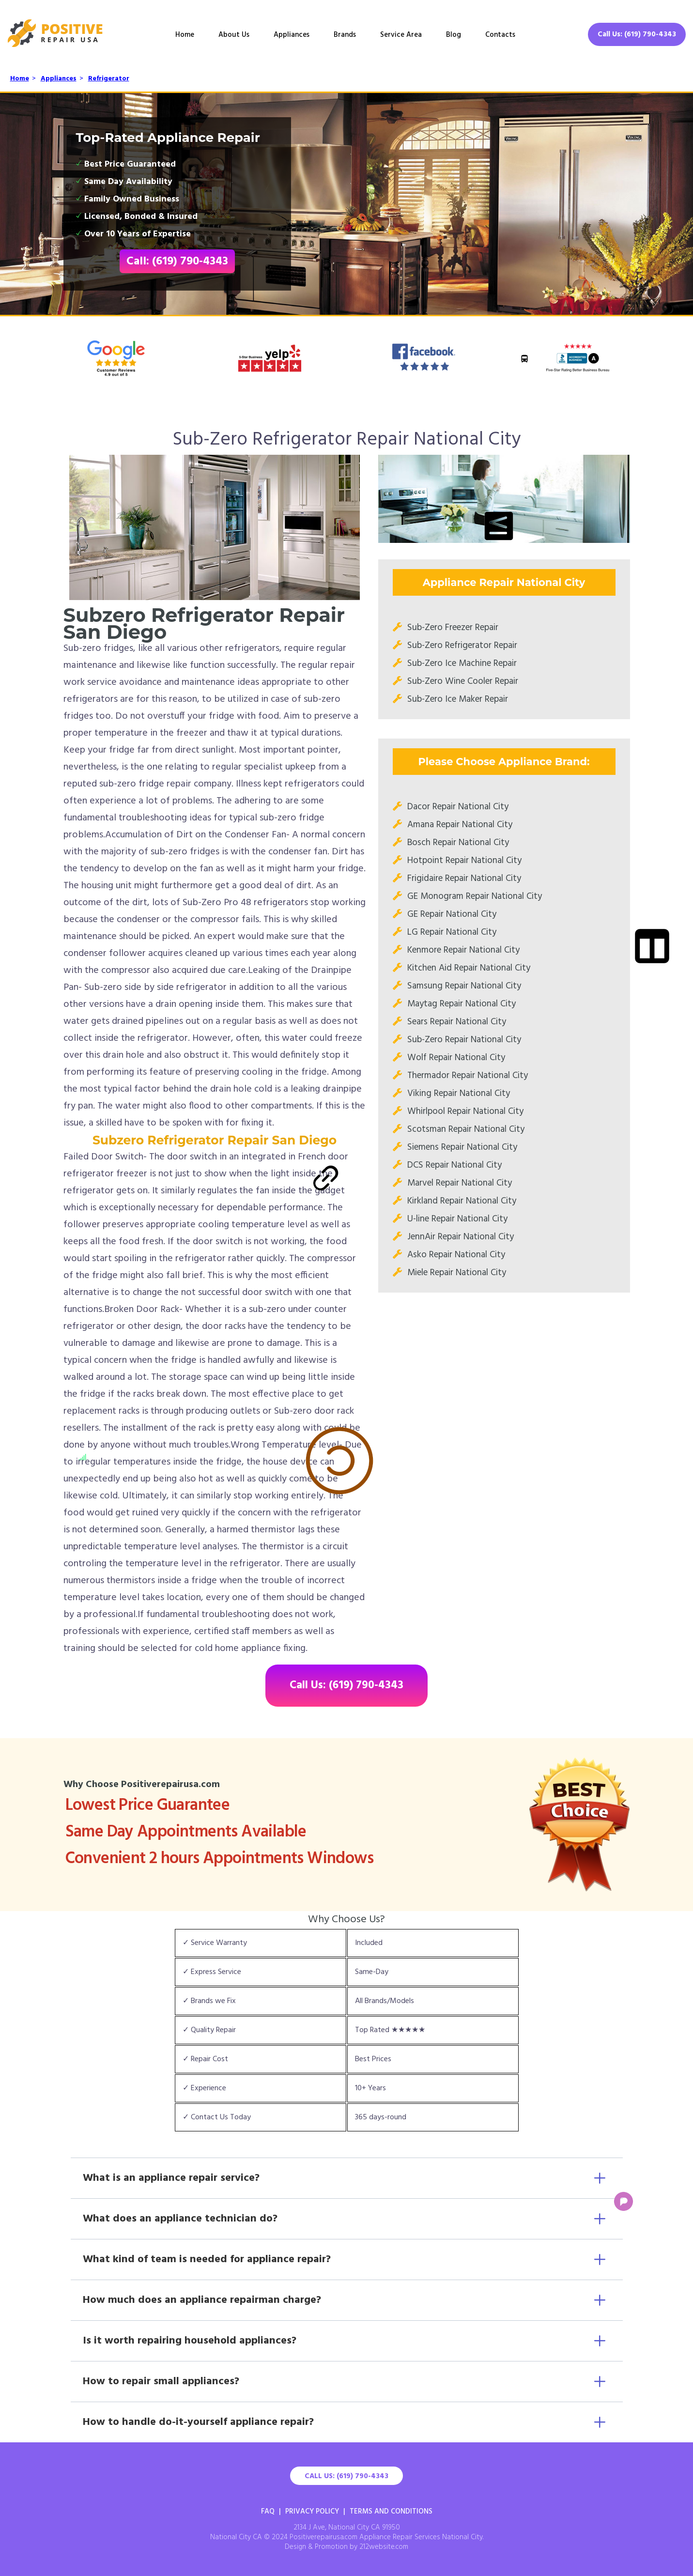 Image resolution: width=693 pixels, height=2576 pixels. I want to click on indicates cellular or network signal strength, so click(82, 1457).